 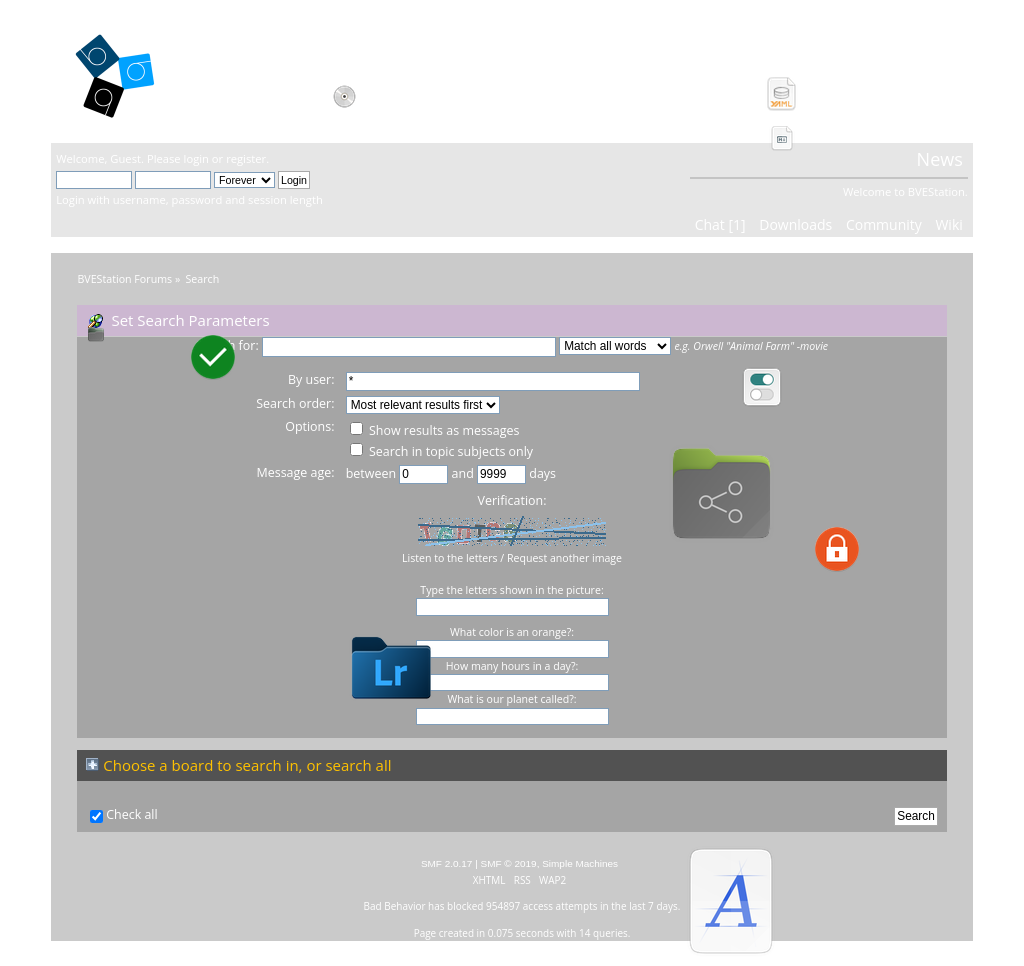 What do you see at coordinates (837, 549) in the screenshot?
I see `brightness settings are locked` at bounding box center [837, 549].